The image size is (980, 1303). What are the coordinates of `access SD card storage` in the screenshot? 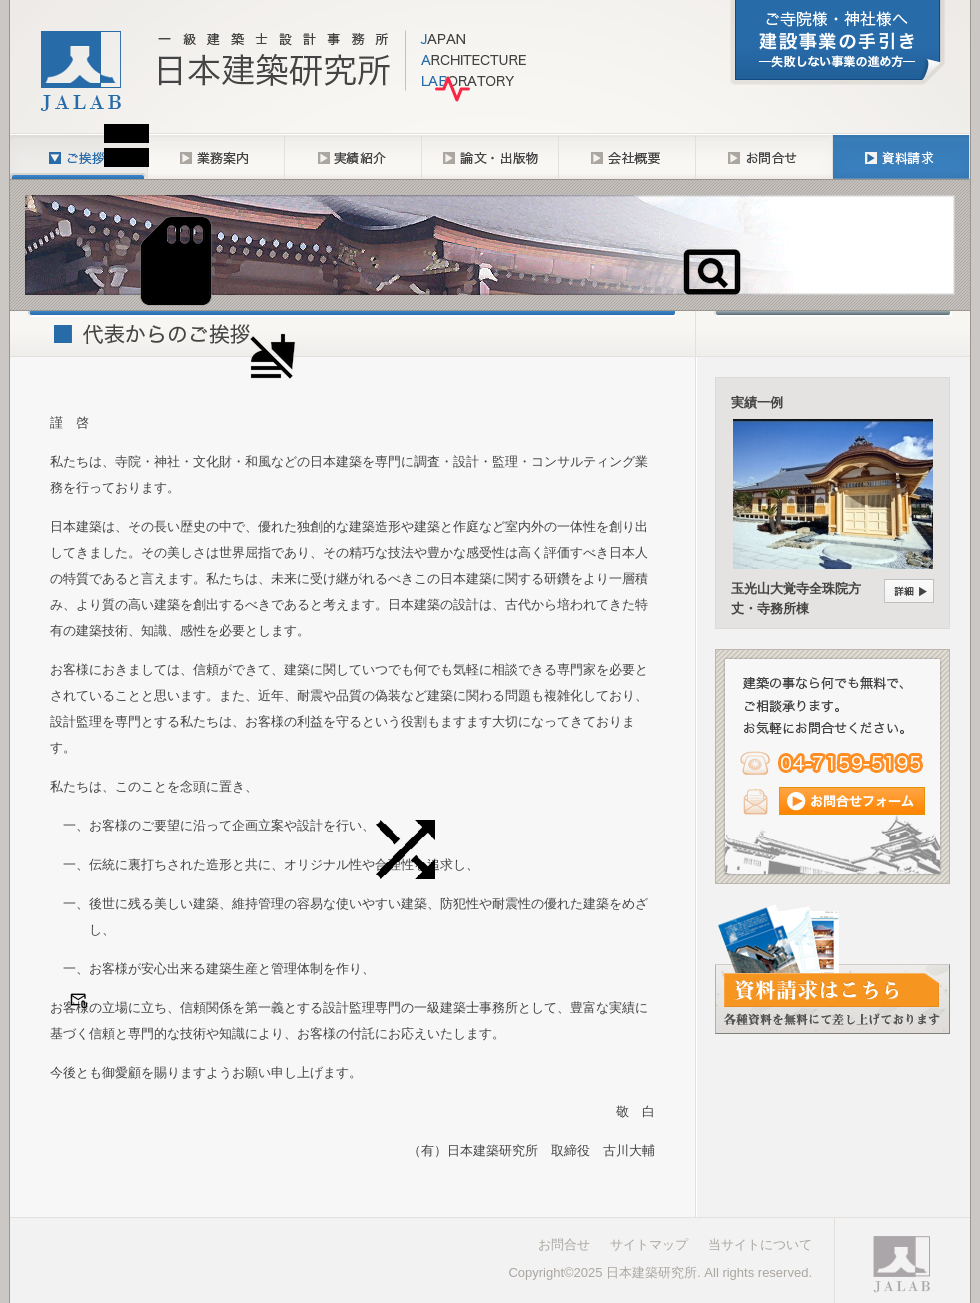 It's located at (176, 261).